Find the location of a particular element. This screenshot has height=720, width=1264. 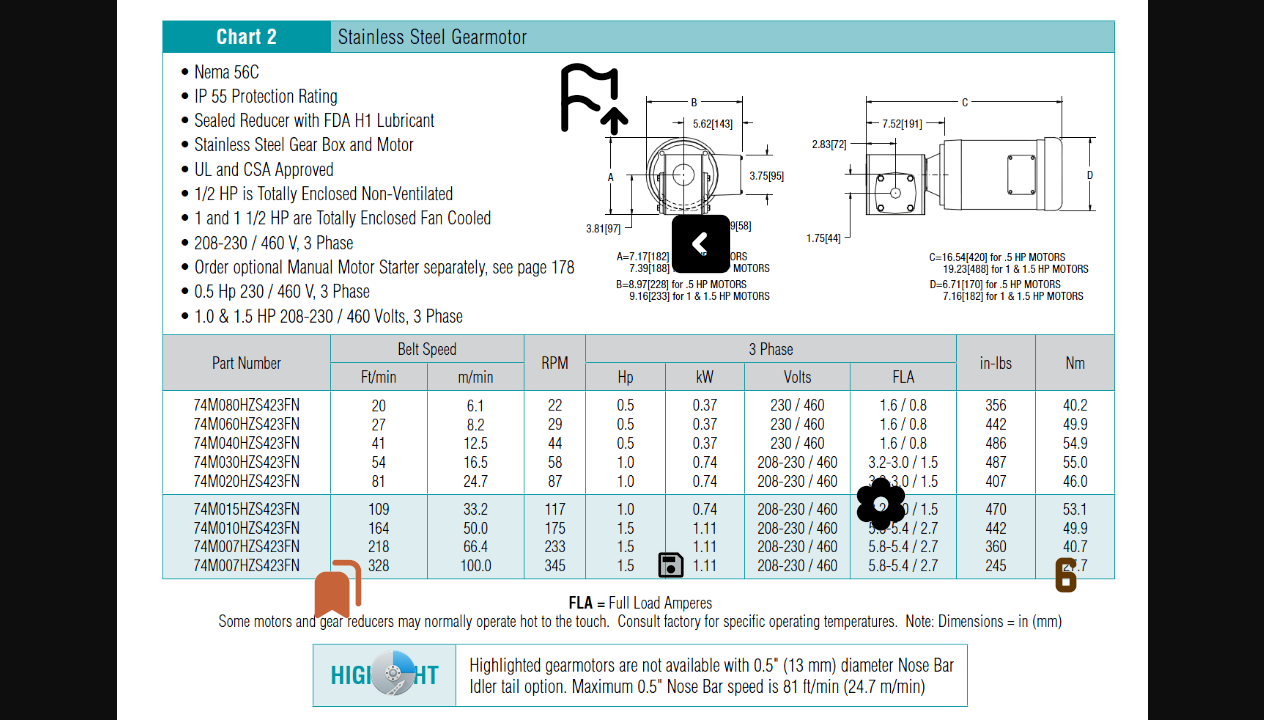

access garden or plant-related features is located at coordinates (881, 504).